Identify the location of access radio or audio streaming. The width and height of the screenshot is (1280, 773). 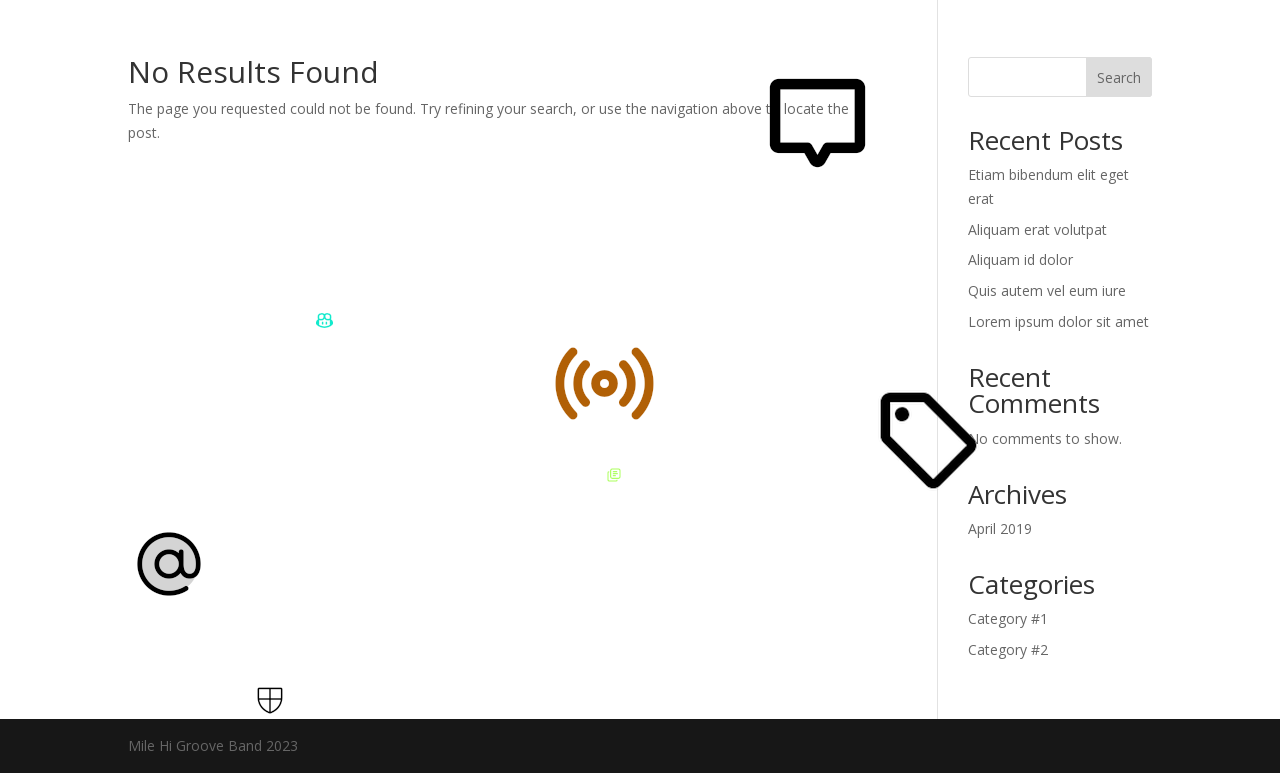
(604, 383).